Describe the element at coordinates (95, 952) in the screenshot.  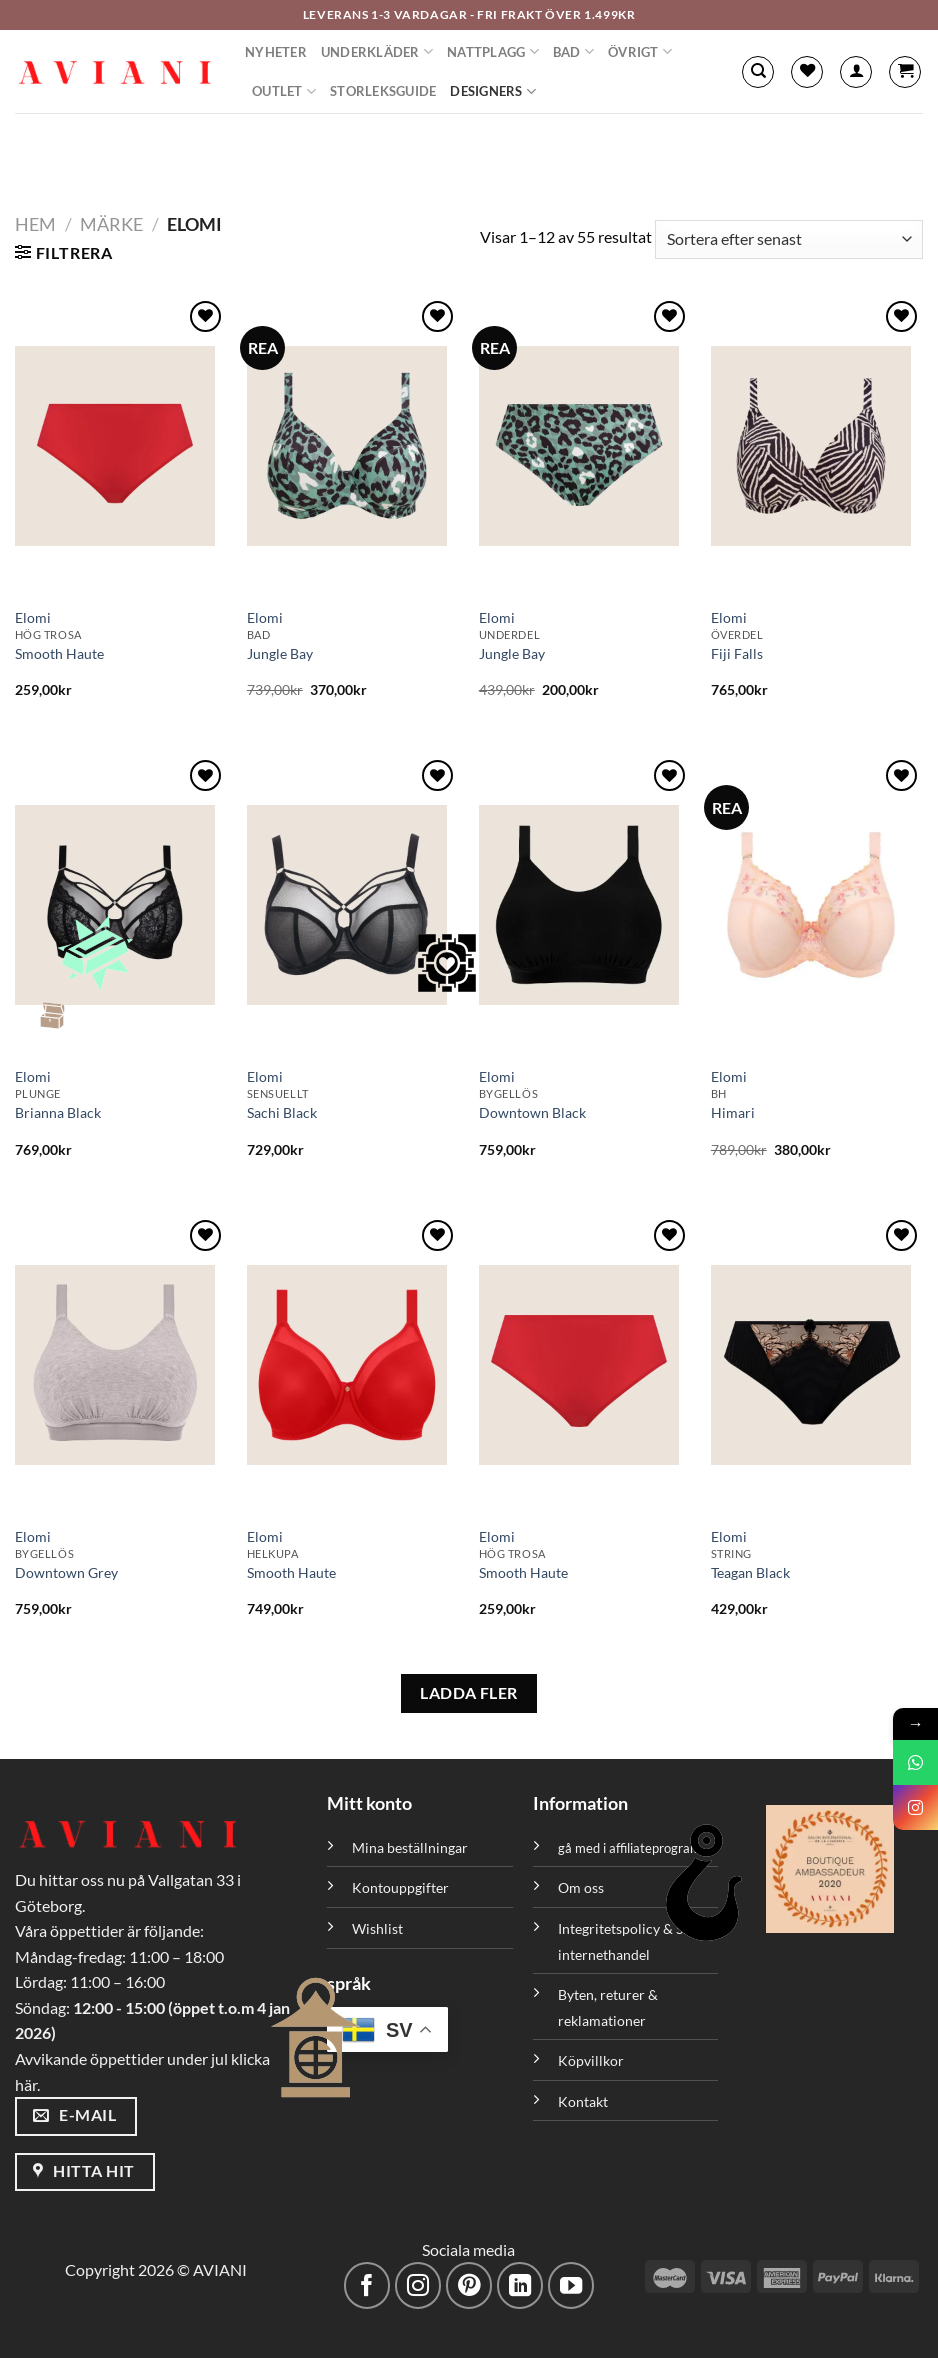
I see `view in-game currency or gold balance` at that location.